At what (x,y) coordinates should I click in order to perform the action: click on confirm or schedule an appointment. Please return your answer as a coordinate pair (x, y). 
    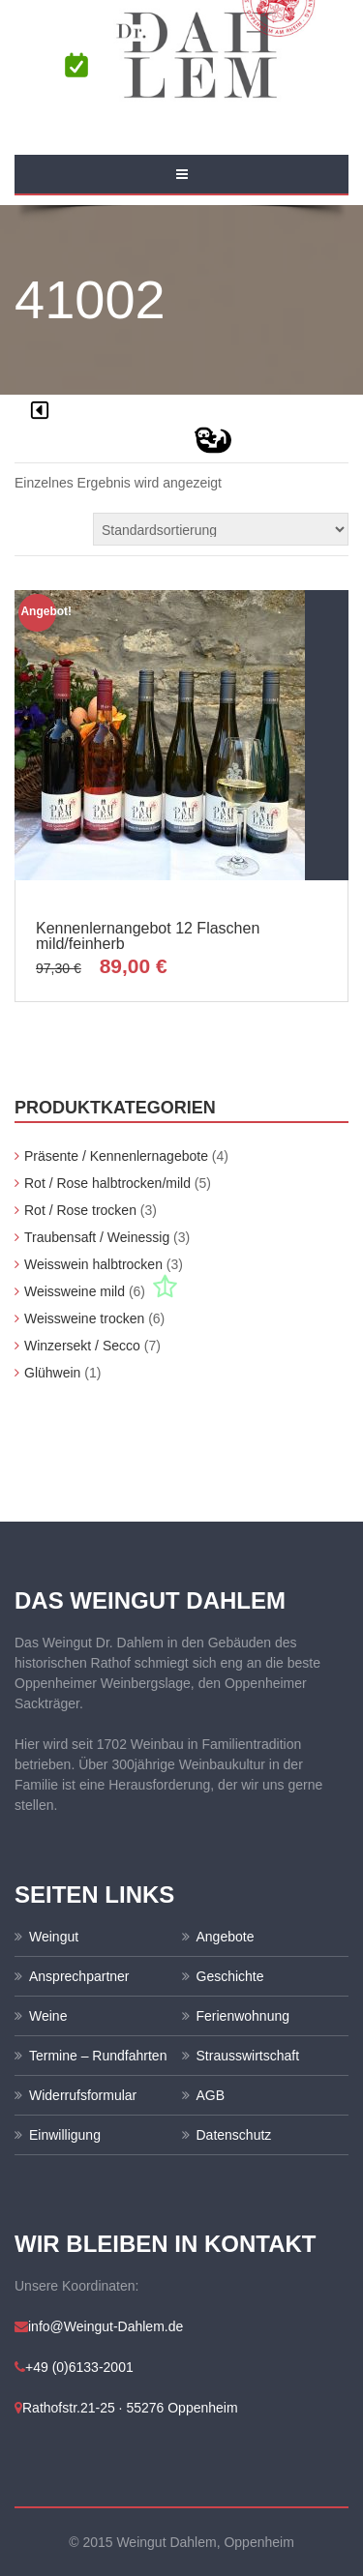
    Looking at the image, I should click on (76, 66).